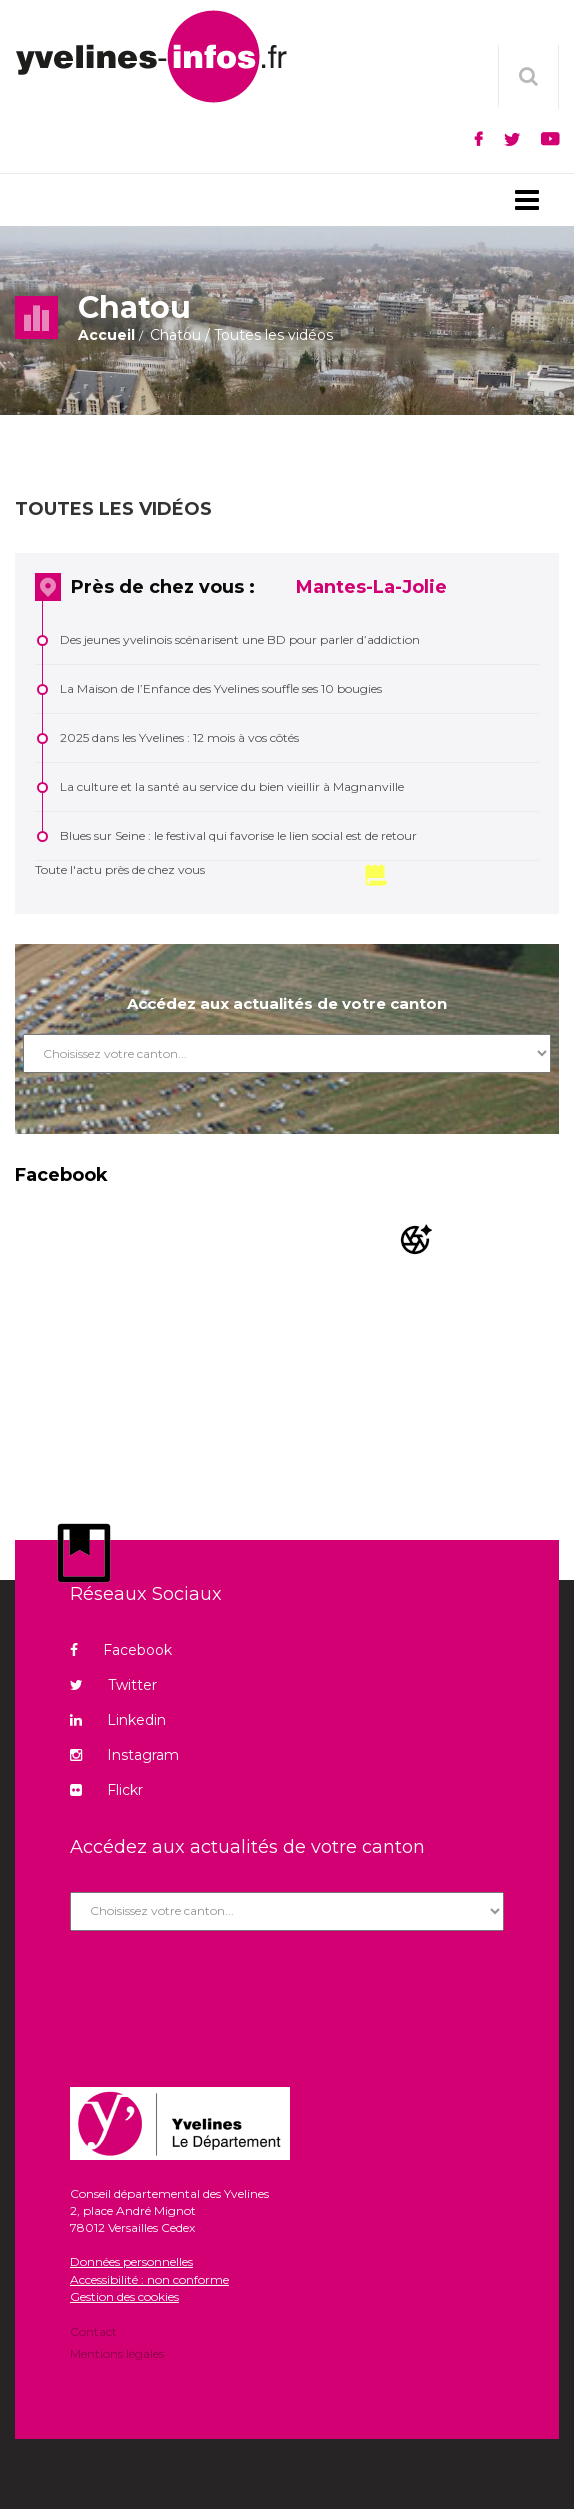 Image resolution: width=574 pixels, height=2509 pixels. I want to click on view bookmarked file, so click(84, 1553).